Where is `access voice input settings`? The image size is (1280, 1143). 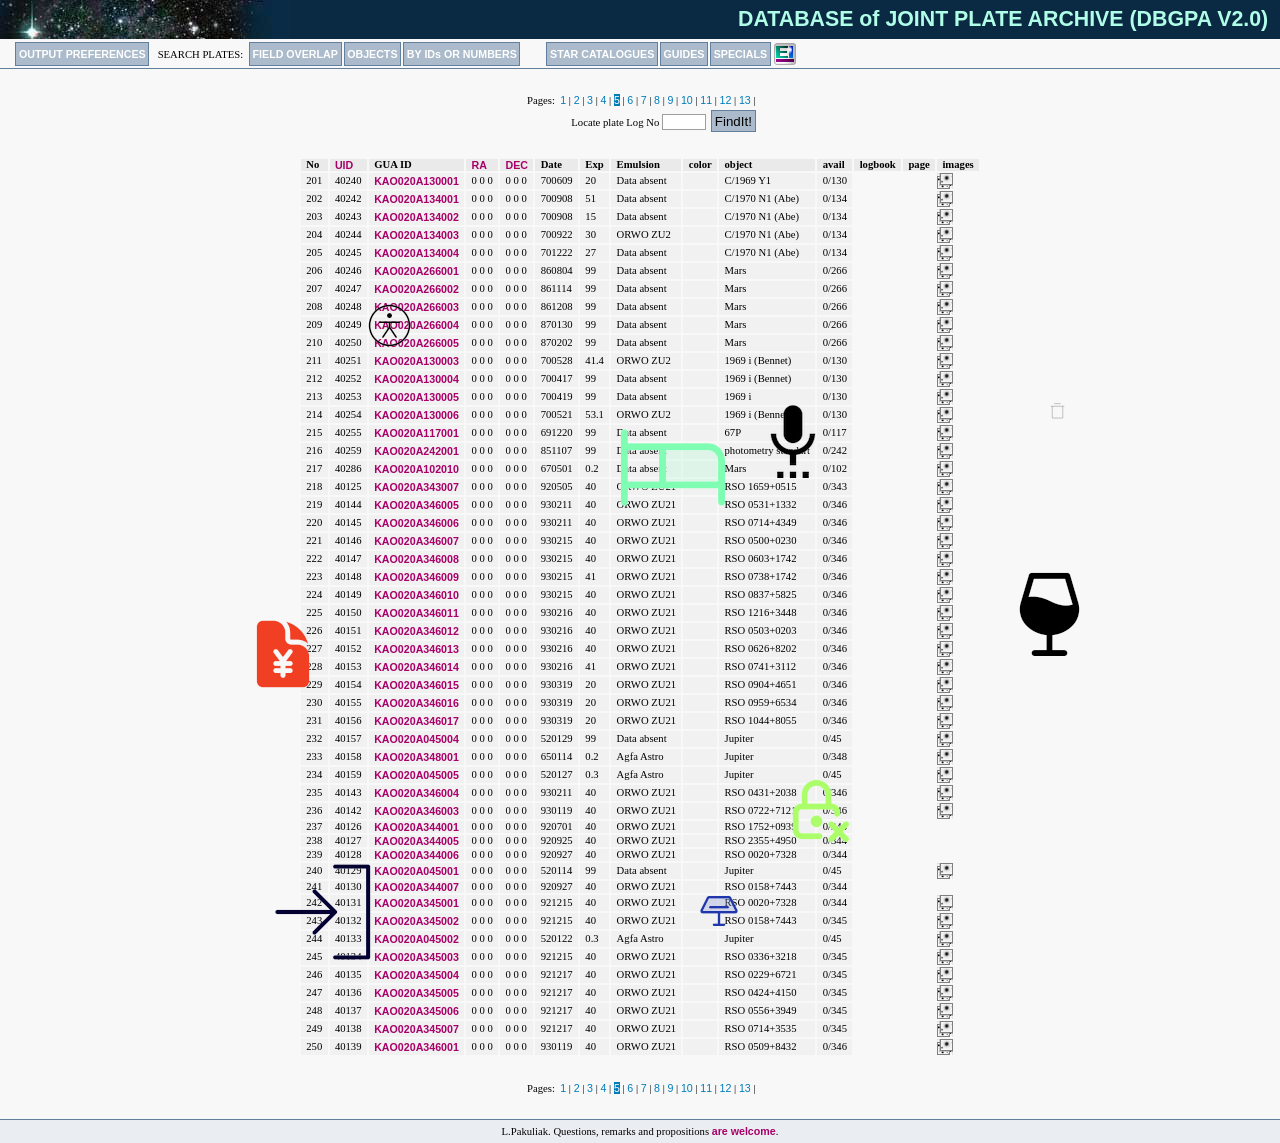 access voice input settings is located at coordinates (793, 440).